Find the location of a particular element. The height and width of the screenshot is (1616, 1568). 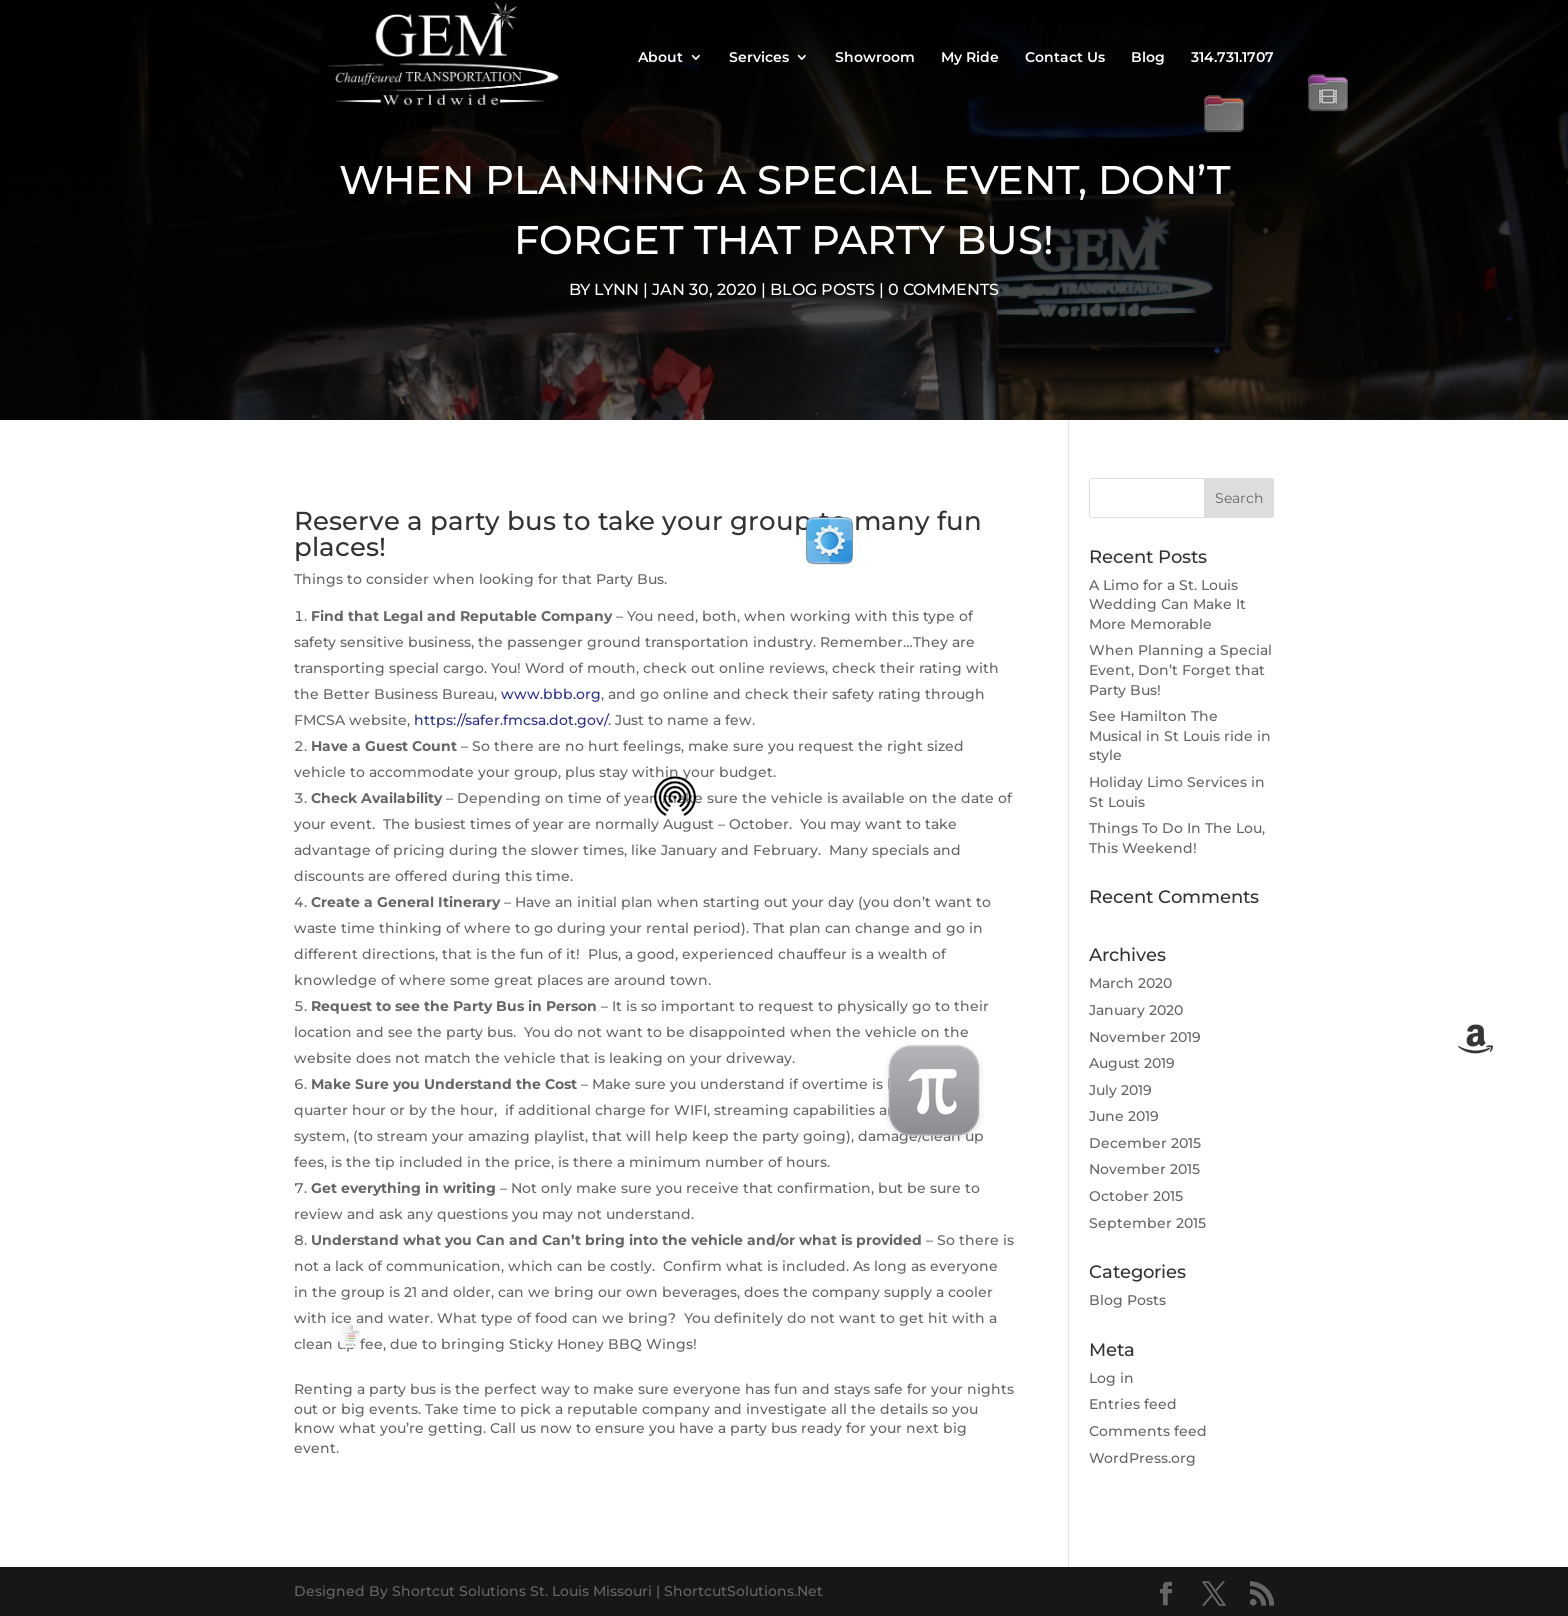

access AirDrop file sharing is located at coordinates (675, 796).